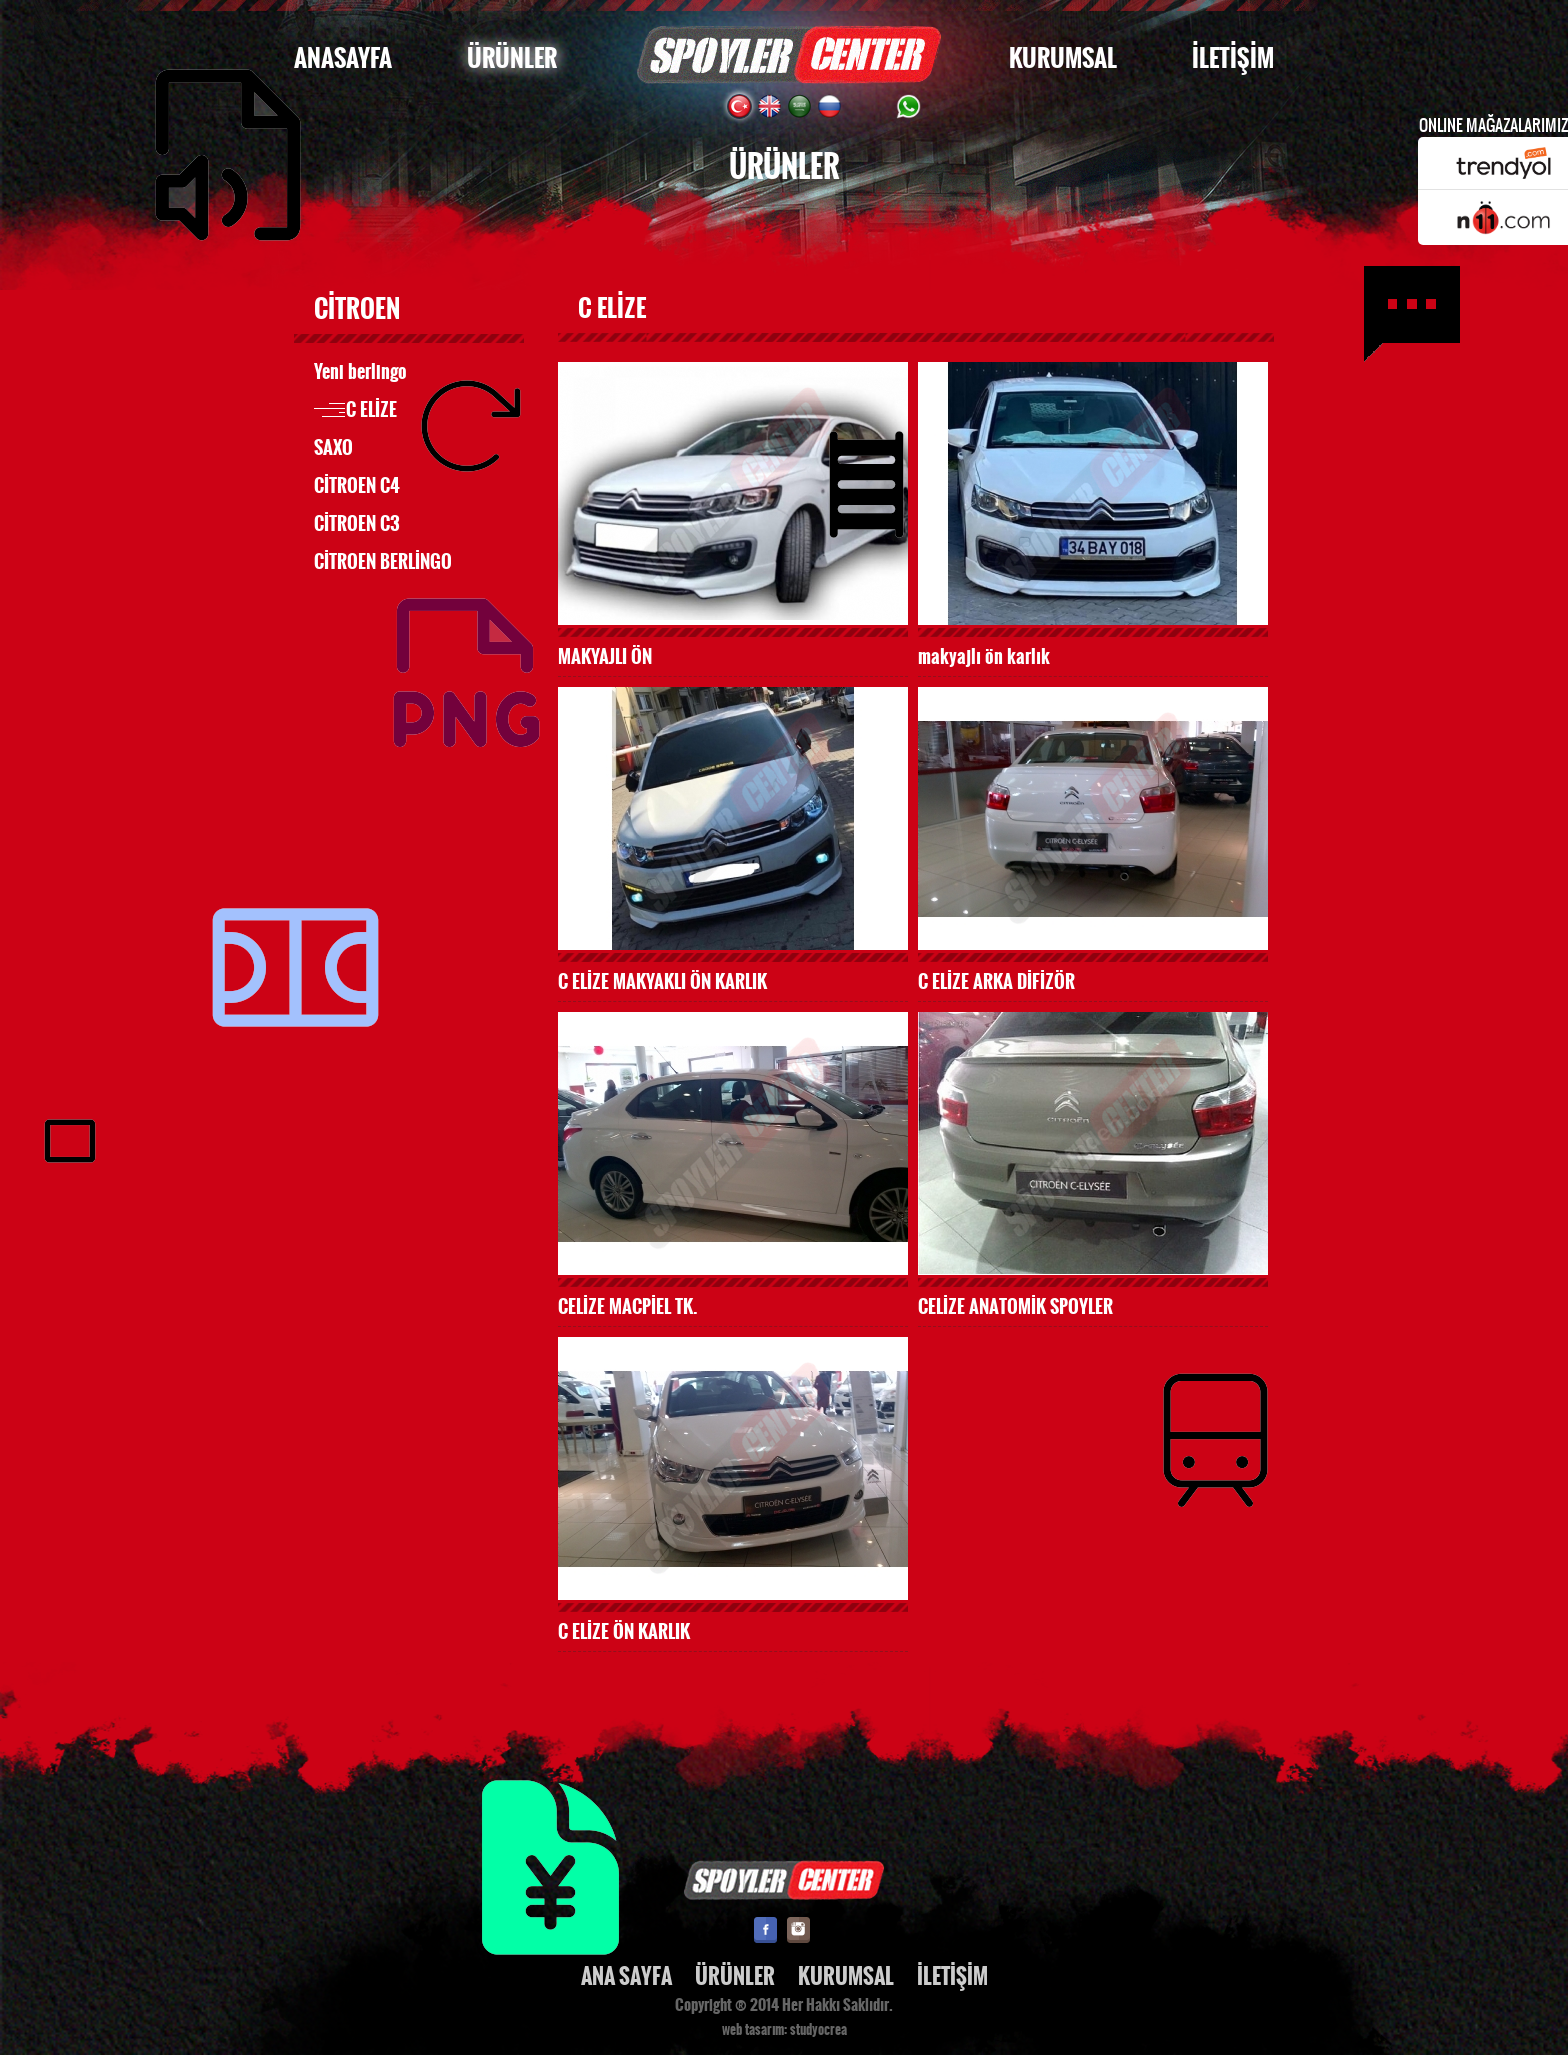 Image resolution: width=1568 pixels, height=2055 pixels. Describe the element at coordinates (228, 155) in the screenshot. I see `open an audio file` at that location.